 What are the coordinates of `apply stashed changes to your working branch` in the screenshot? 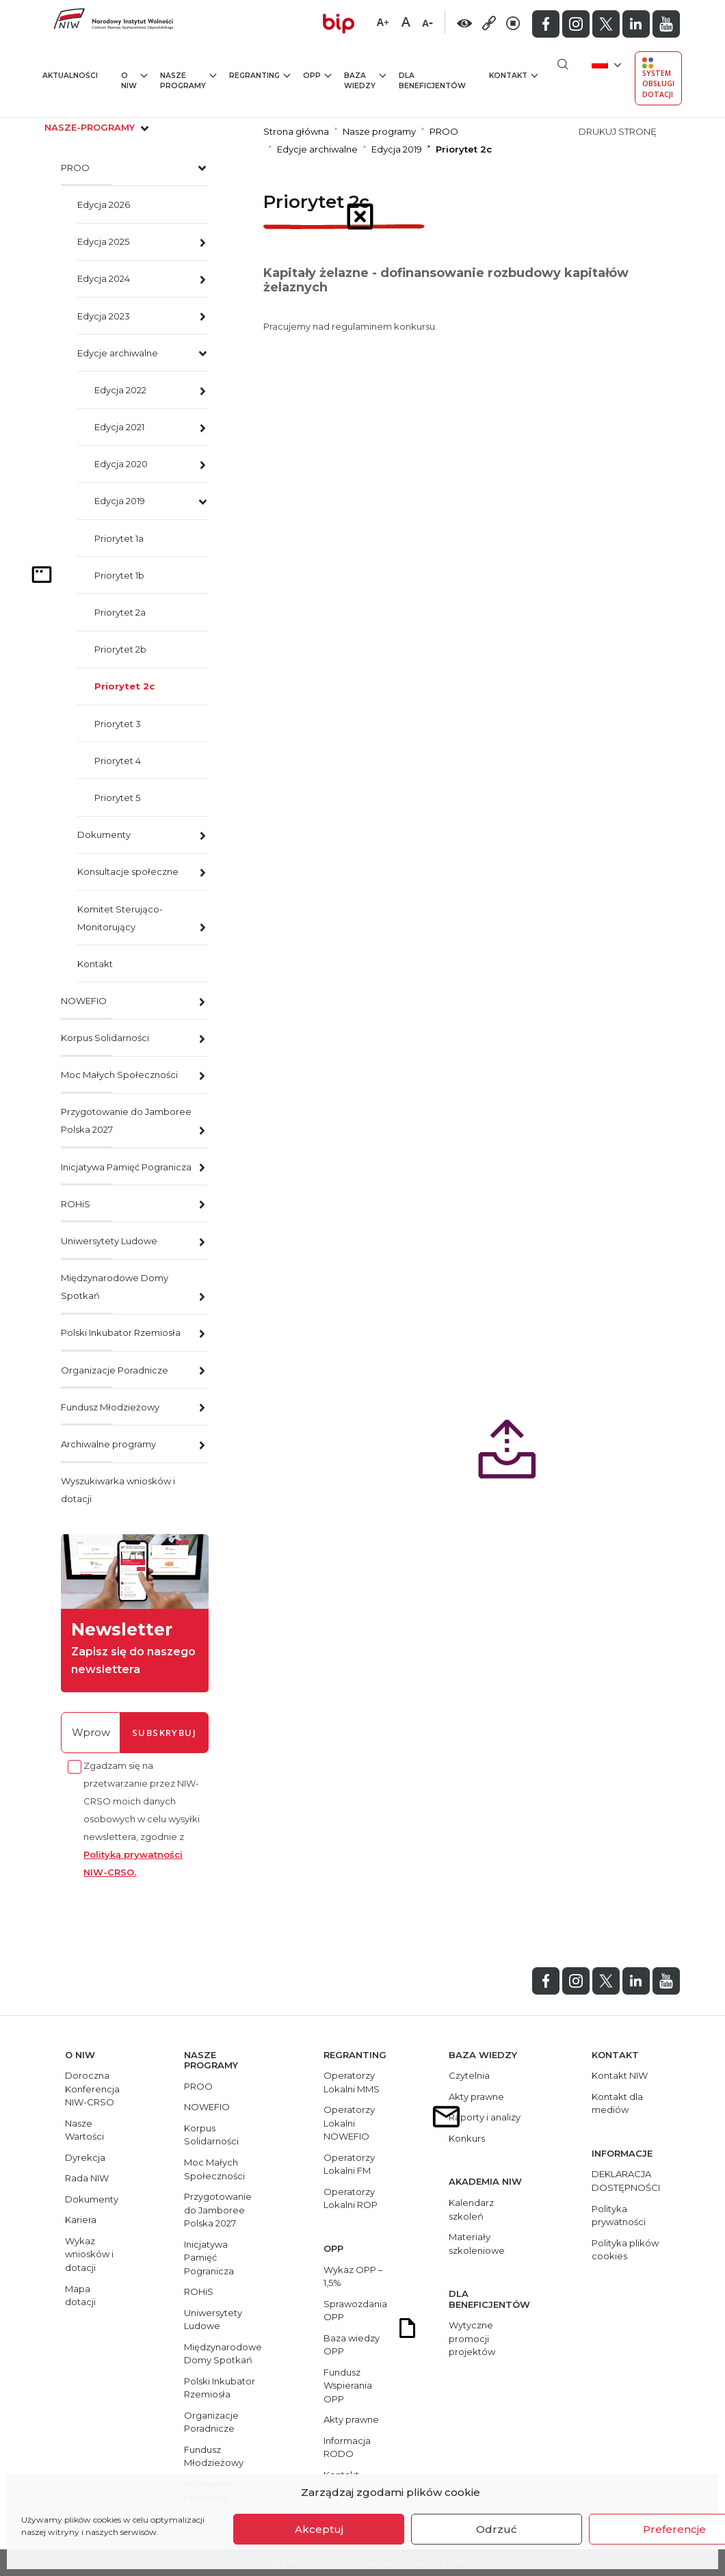 It's located at (509, 1447).